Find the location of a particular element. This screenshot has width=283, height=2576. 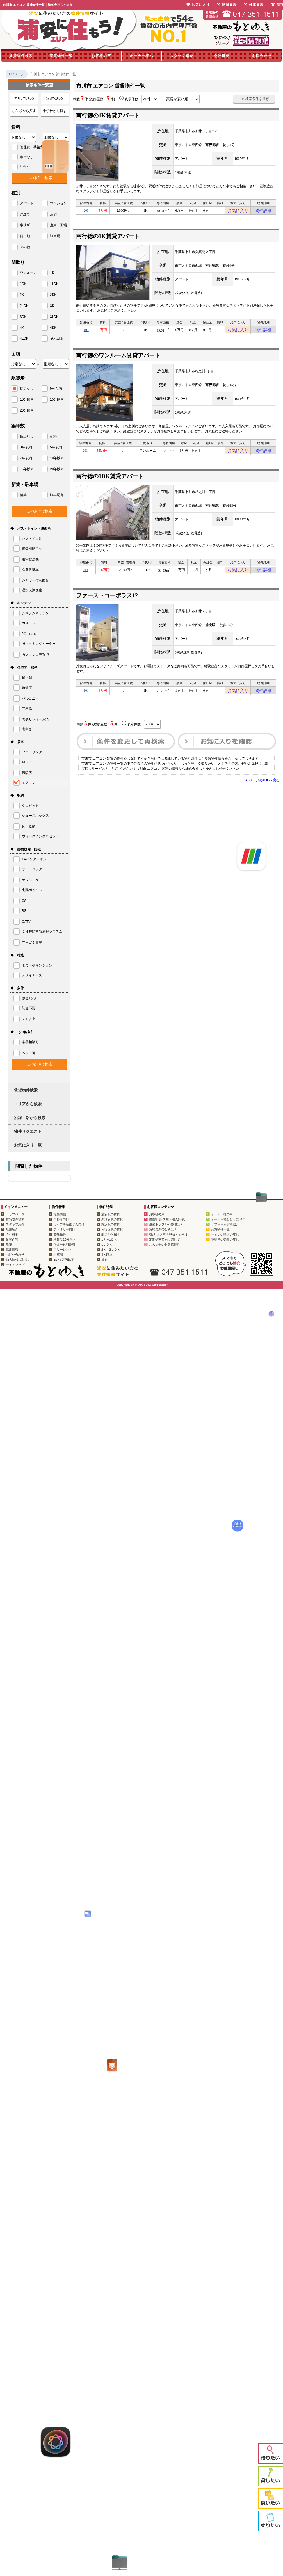

open ParaView application is located at coordinates (251, 856).